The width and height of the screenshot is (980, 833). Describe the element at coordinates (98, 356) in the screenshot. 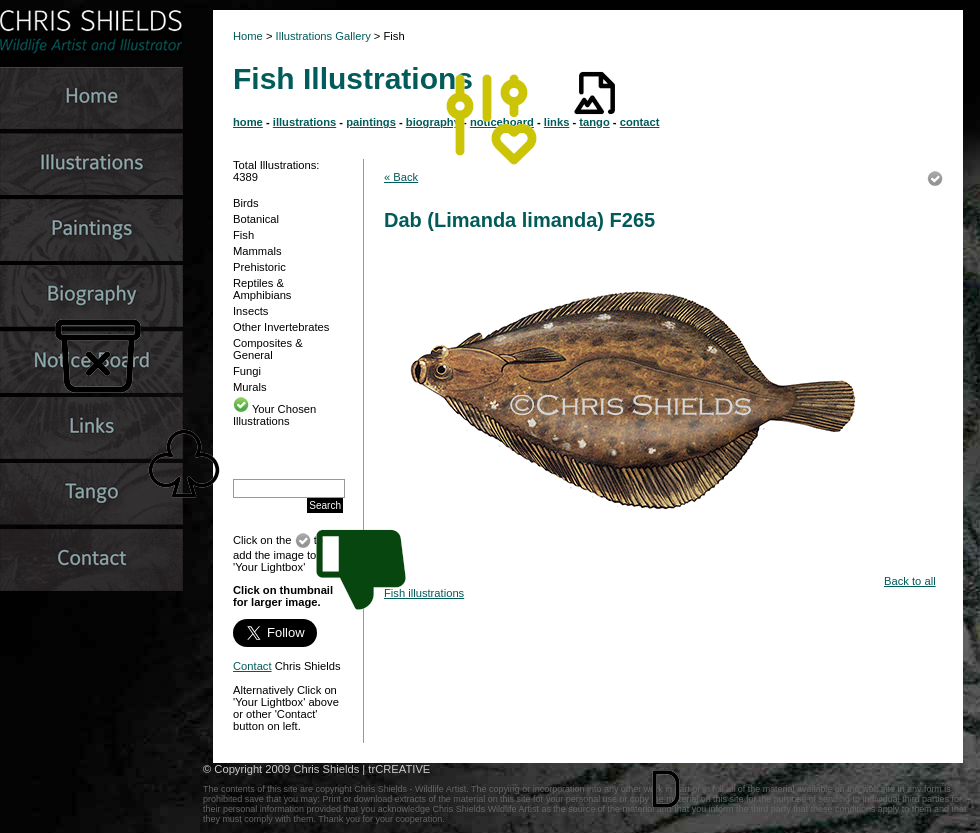

I see `remove item from archive` at that location.